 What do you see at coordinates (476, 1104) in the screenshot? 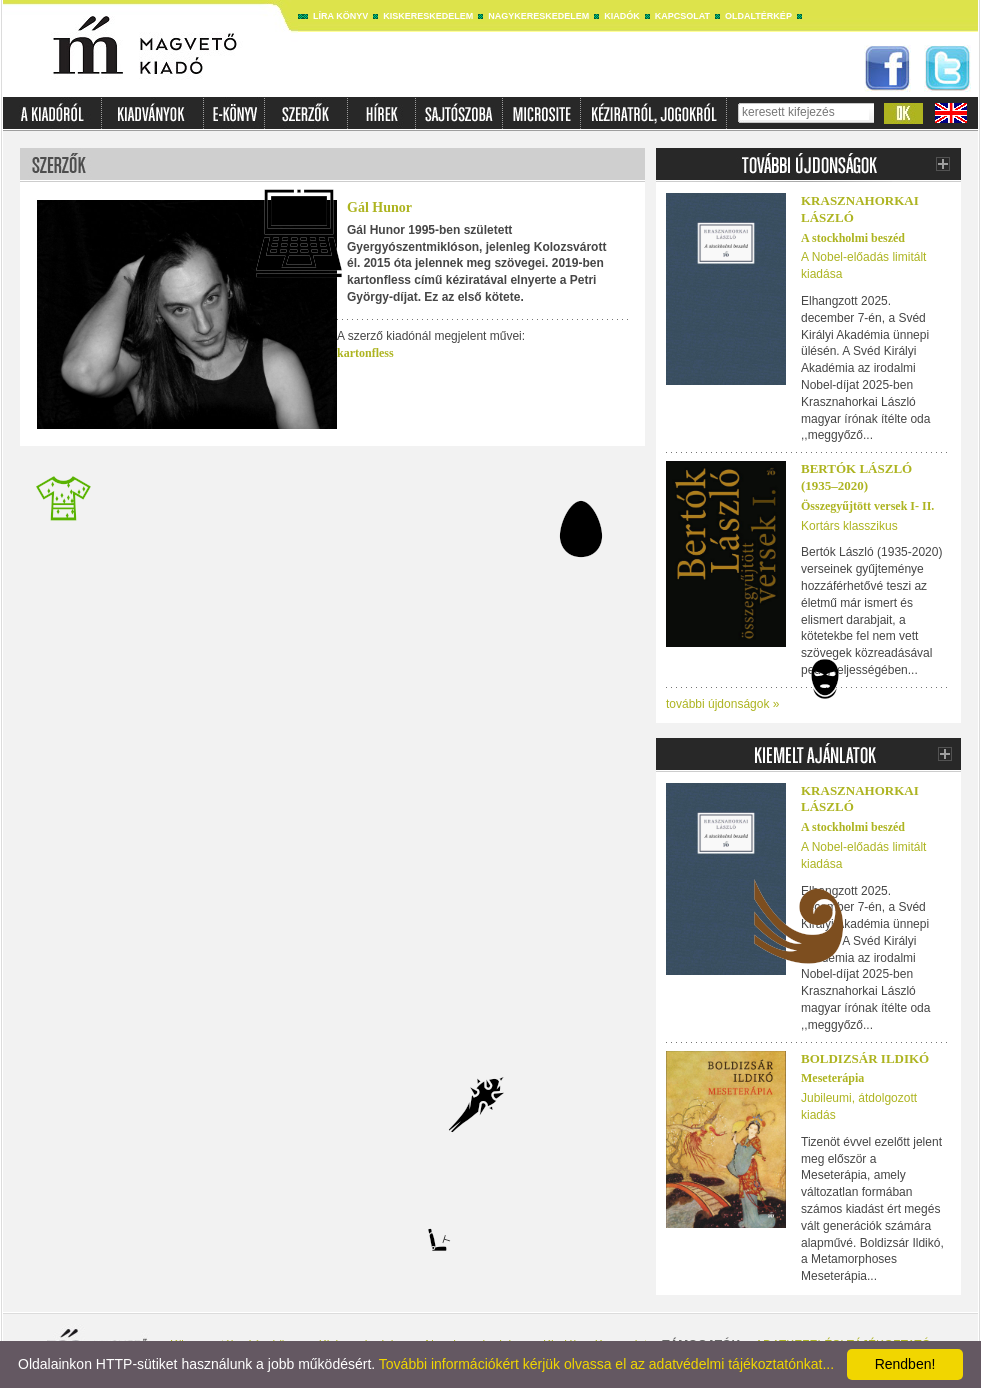
I see `equip a wooden club weapon` at bounding box center [476, 1104].